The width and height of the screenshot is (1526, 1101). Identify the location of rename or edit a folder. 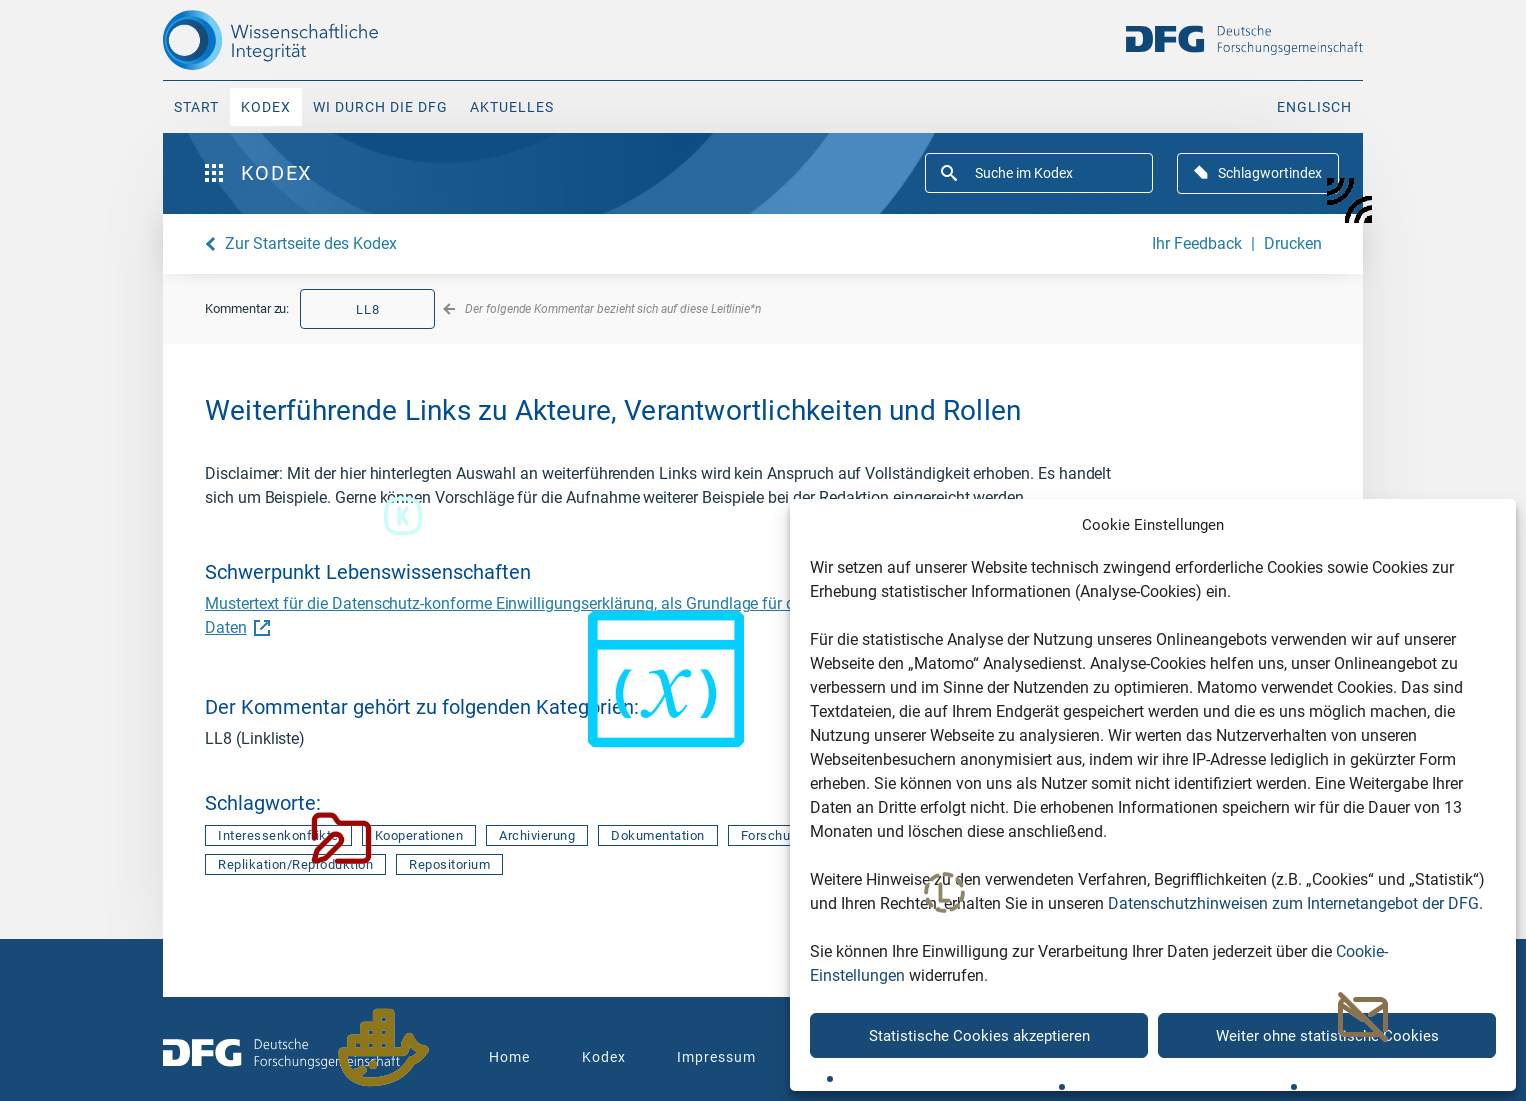
(341, 839).